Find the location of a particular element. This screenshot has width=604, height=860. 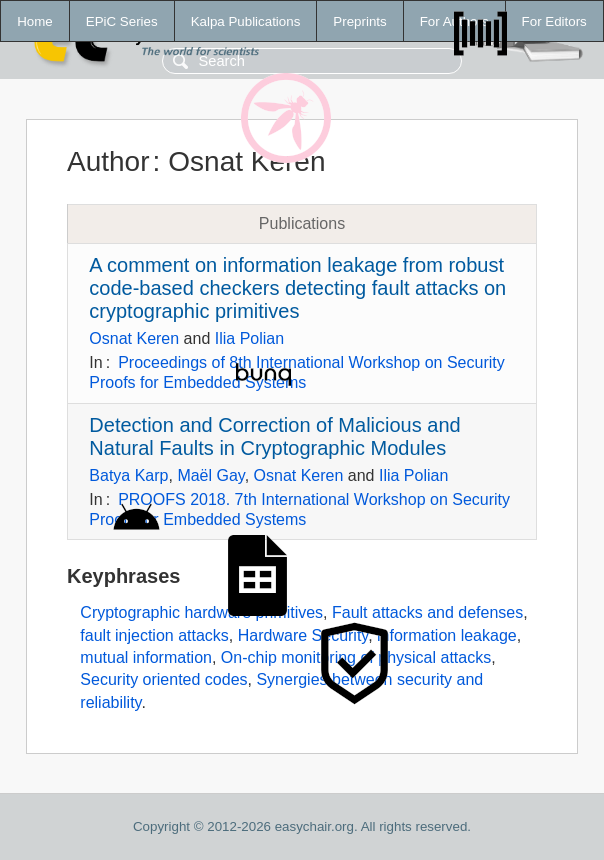

visit papers with code website is located at coordinates (480, 33).